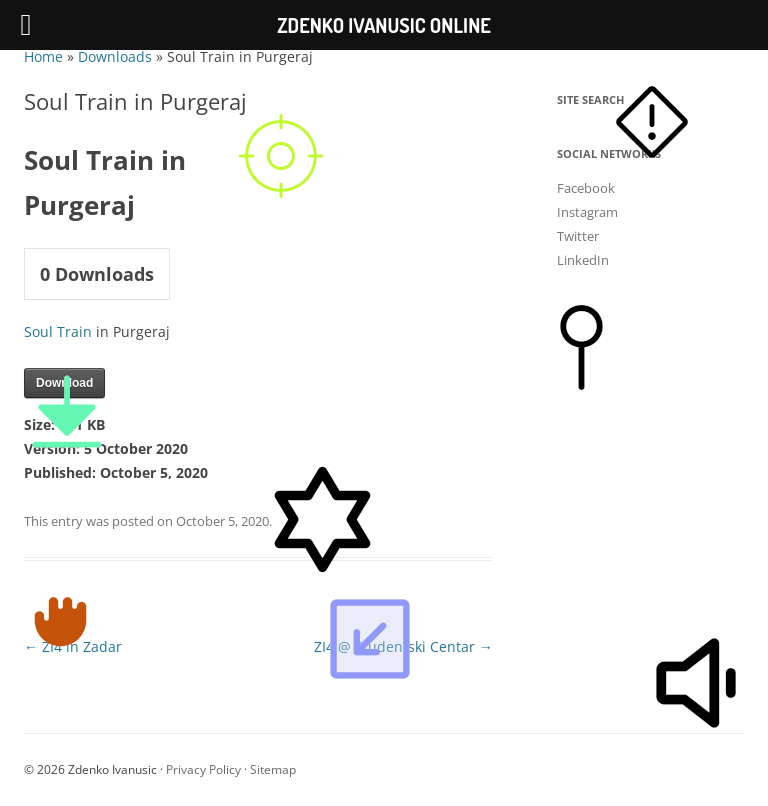  What do you see at coordinates (581, 347) in the screenshot?
I see `mark a location on the map` at bounding box center [581, 347].